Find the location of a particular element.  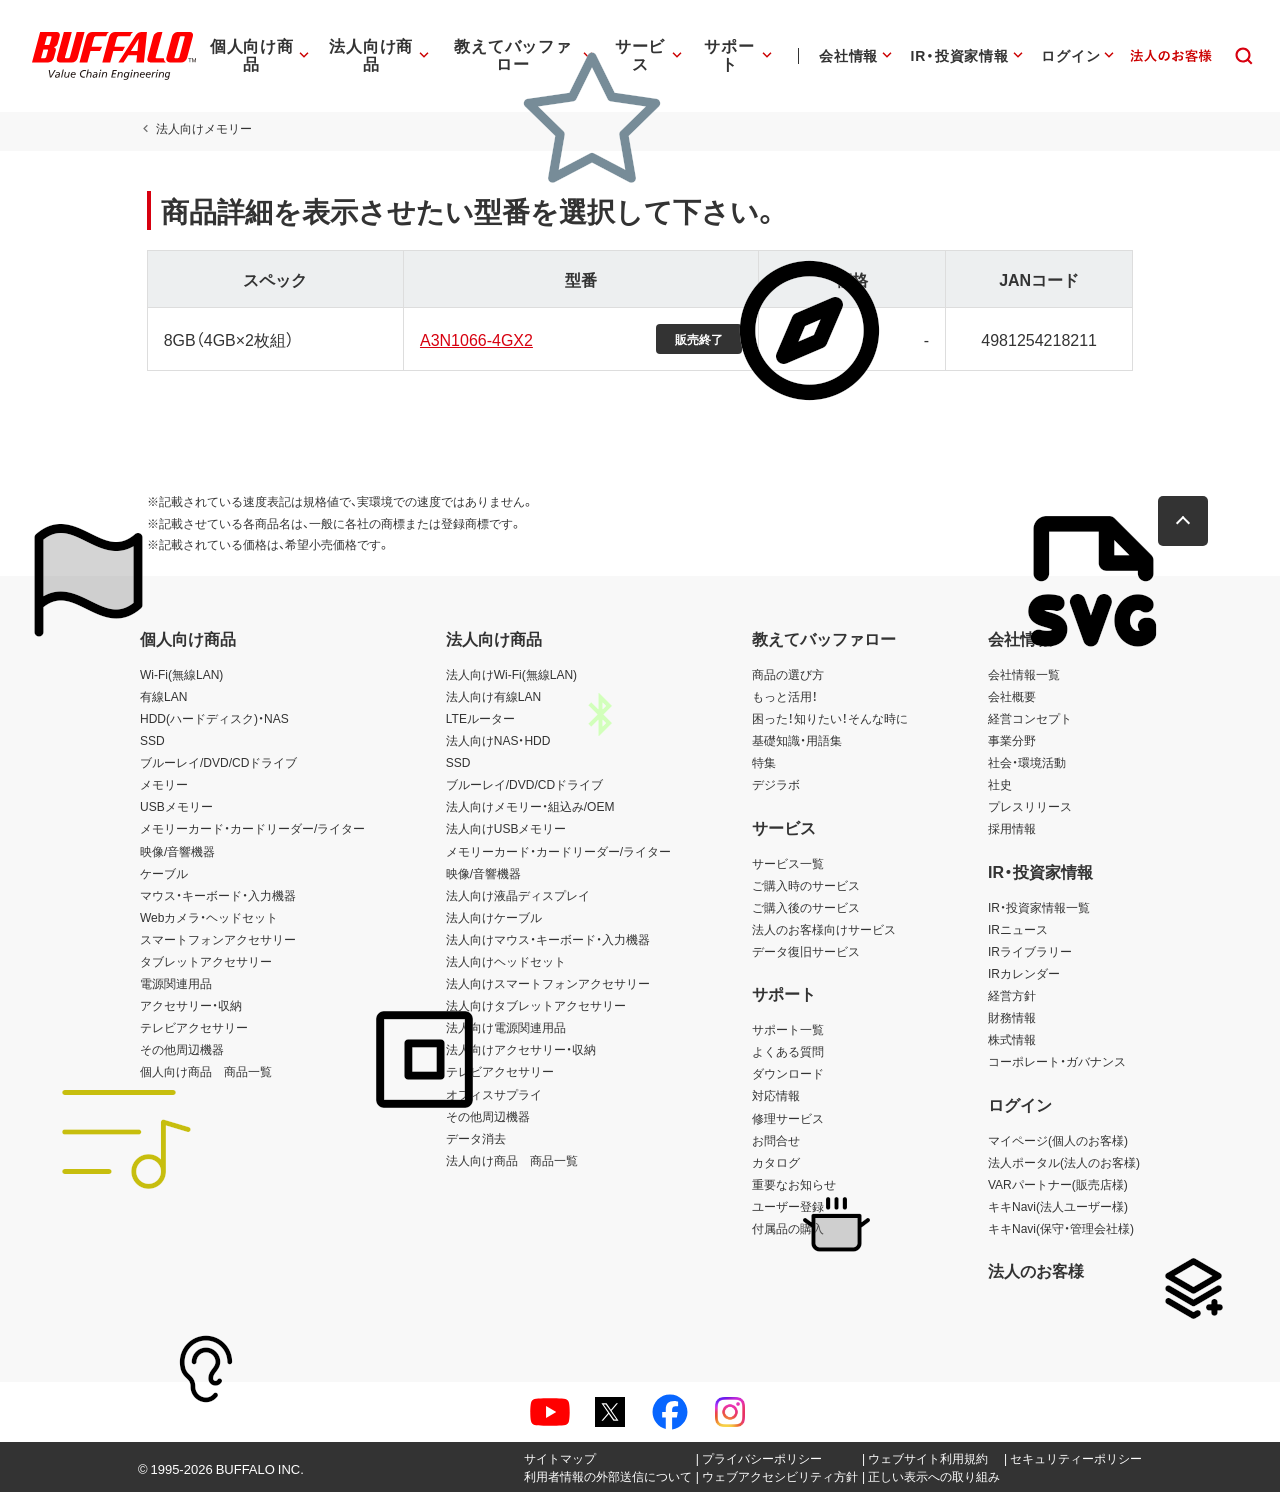

add item to favorites is located at coordinates (592, 124).